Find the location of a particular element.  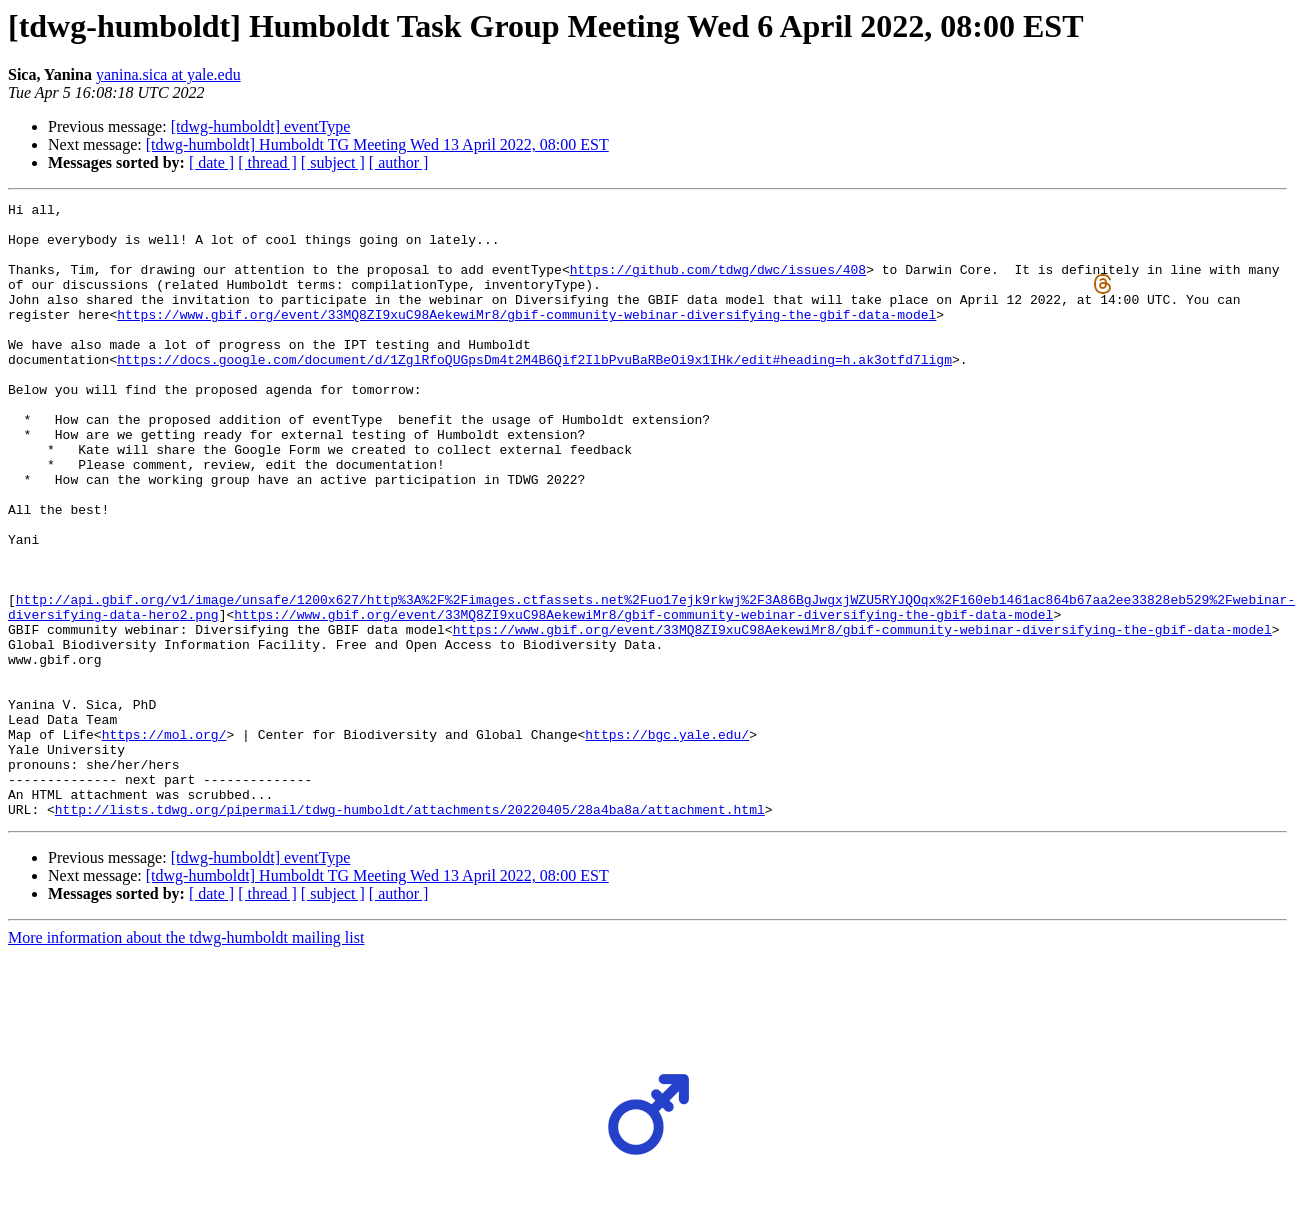

indicates male gender or sex option is located at coordinates (643, 1119).